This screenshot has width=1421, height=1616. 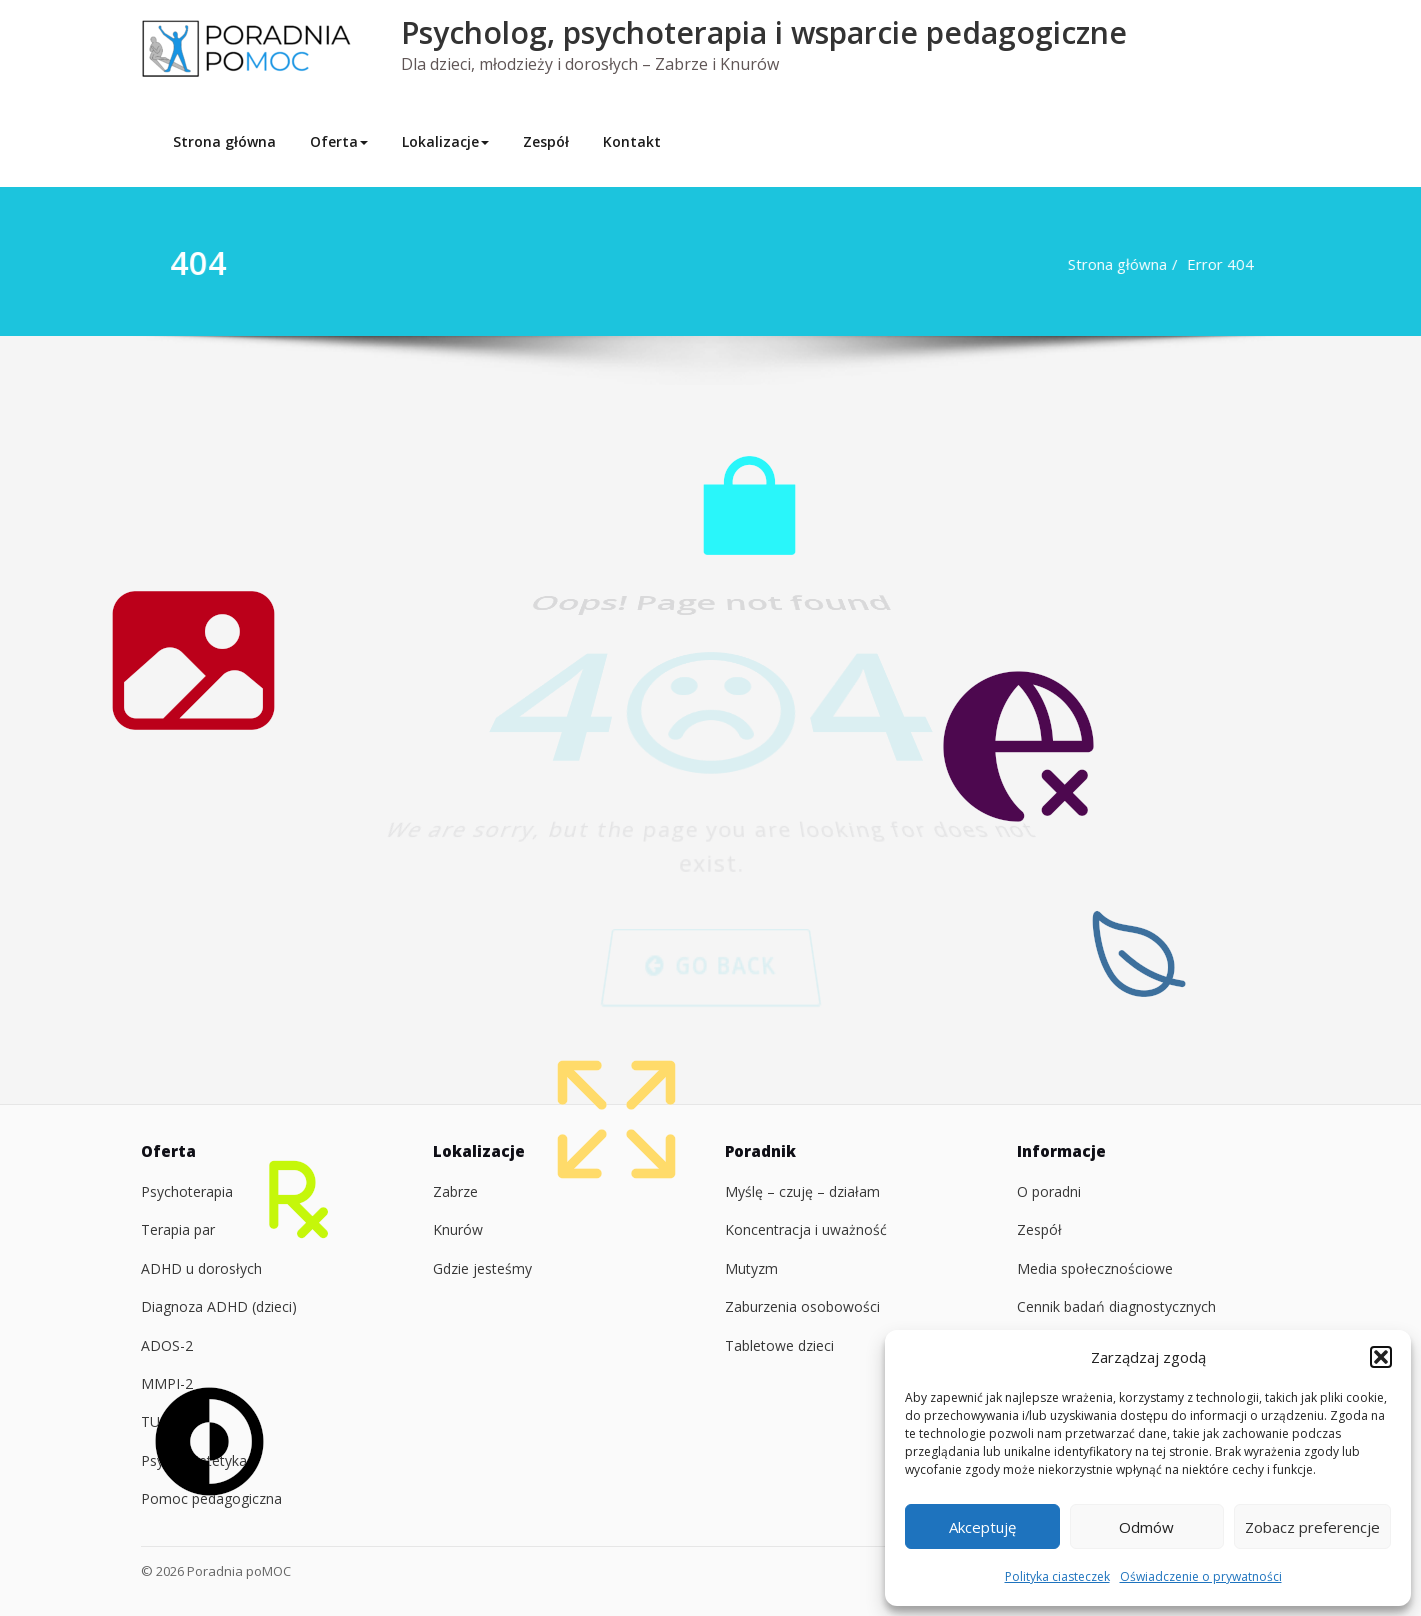 I want to click on indicates eco-friendly or sustainable option, so click(x=1139, y=954).